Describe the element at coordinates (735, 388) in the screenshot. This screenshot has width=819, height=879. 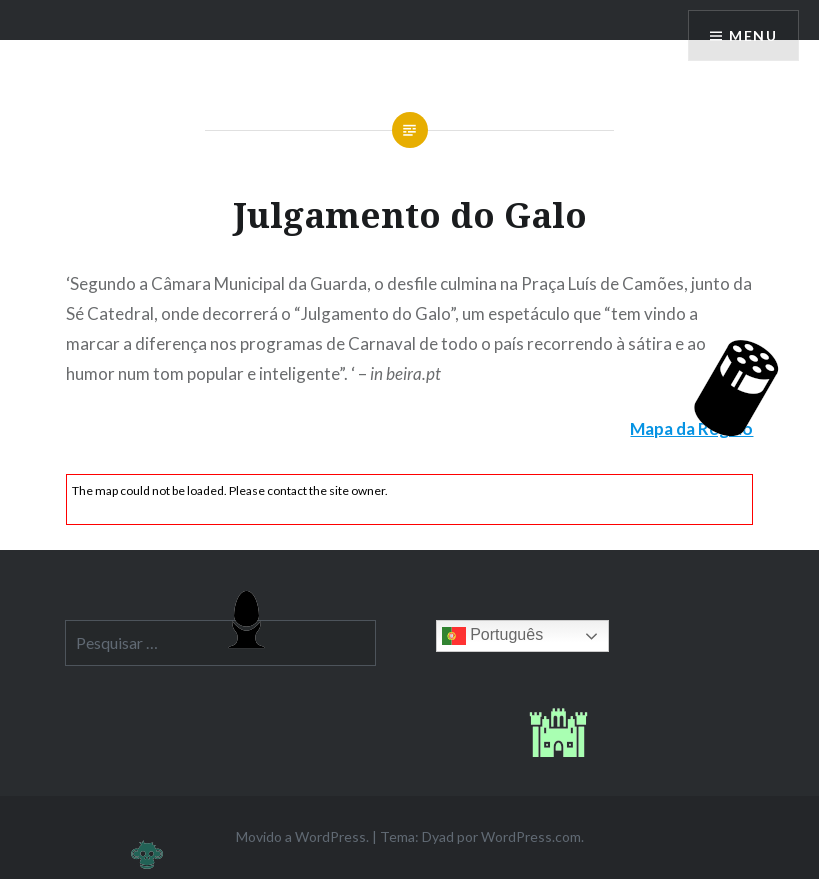
I see `add seasoning or flavor options` at that location.